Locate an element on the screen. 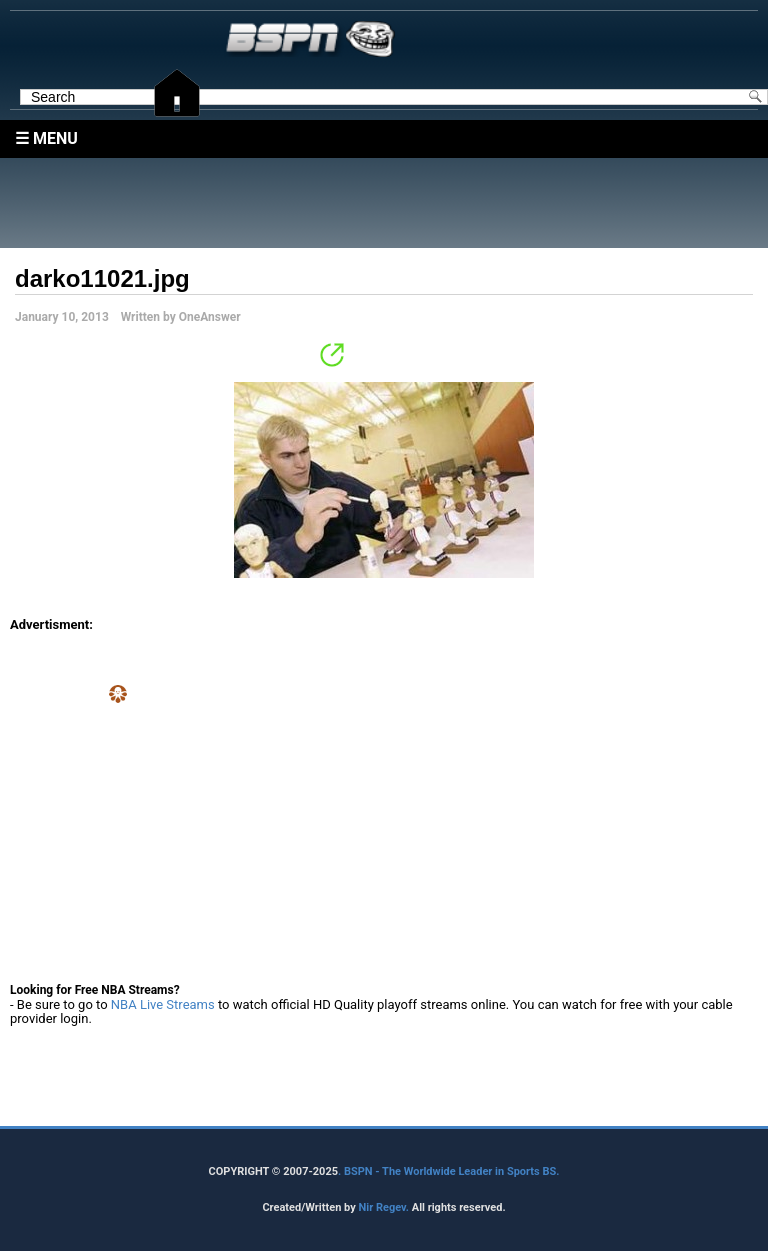  navigate to the home screen is located at coordinates (177, 94).